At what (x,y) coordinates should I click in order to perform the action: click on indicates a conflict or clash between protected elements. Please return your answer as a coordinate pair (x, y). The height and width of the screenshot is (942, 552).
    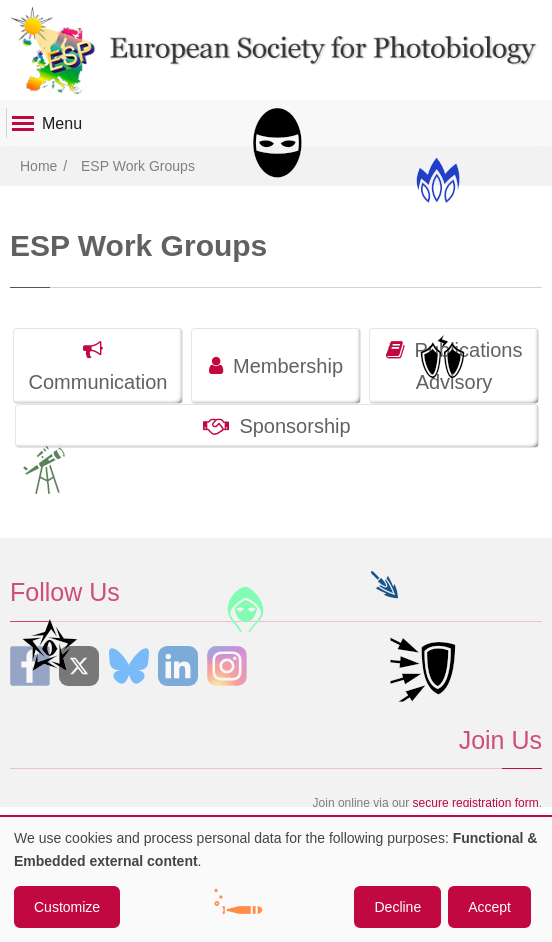
    Looking at the image, I should click on (442, 356).